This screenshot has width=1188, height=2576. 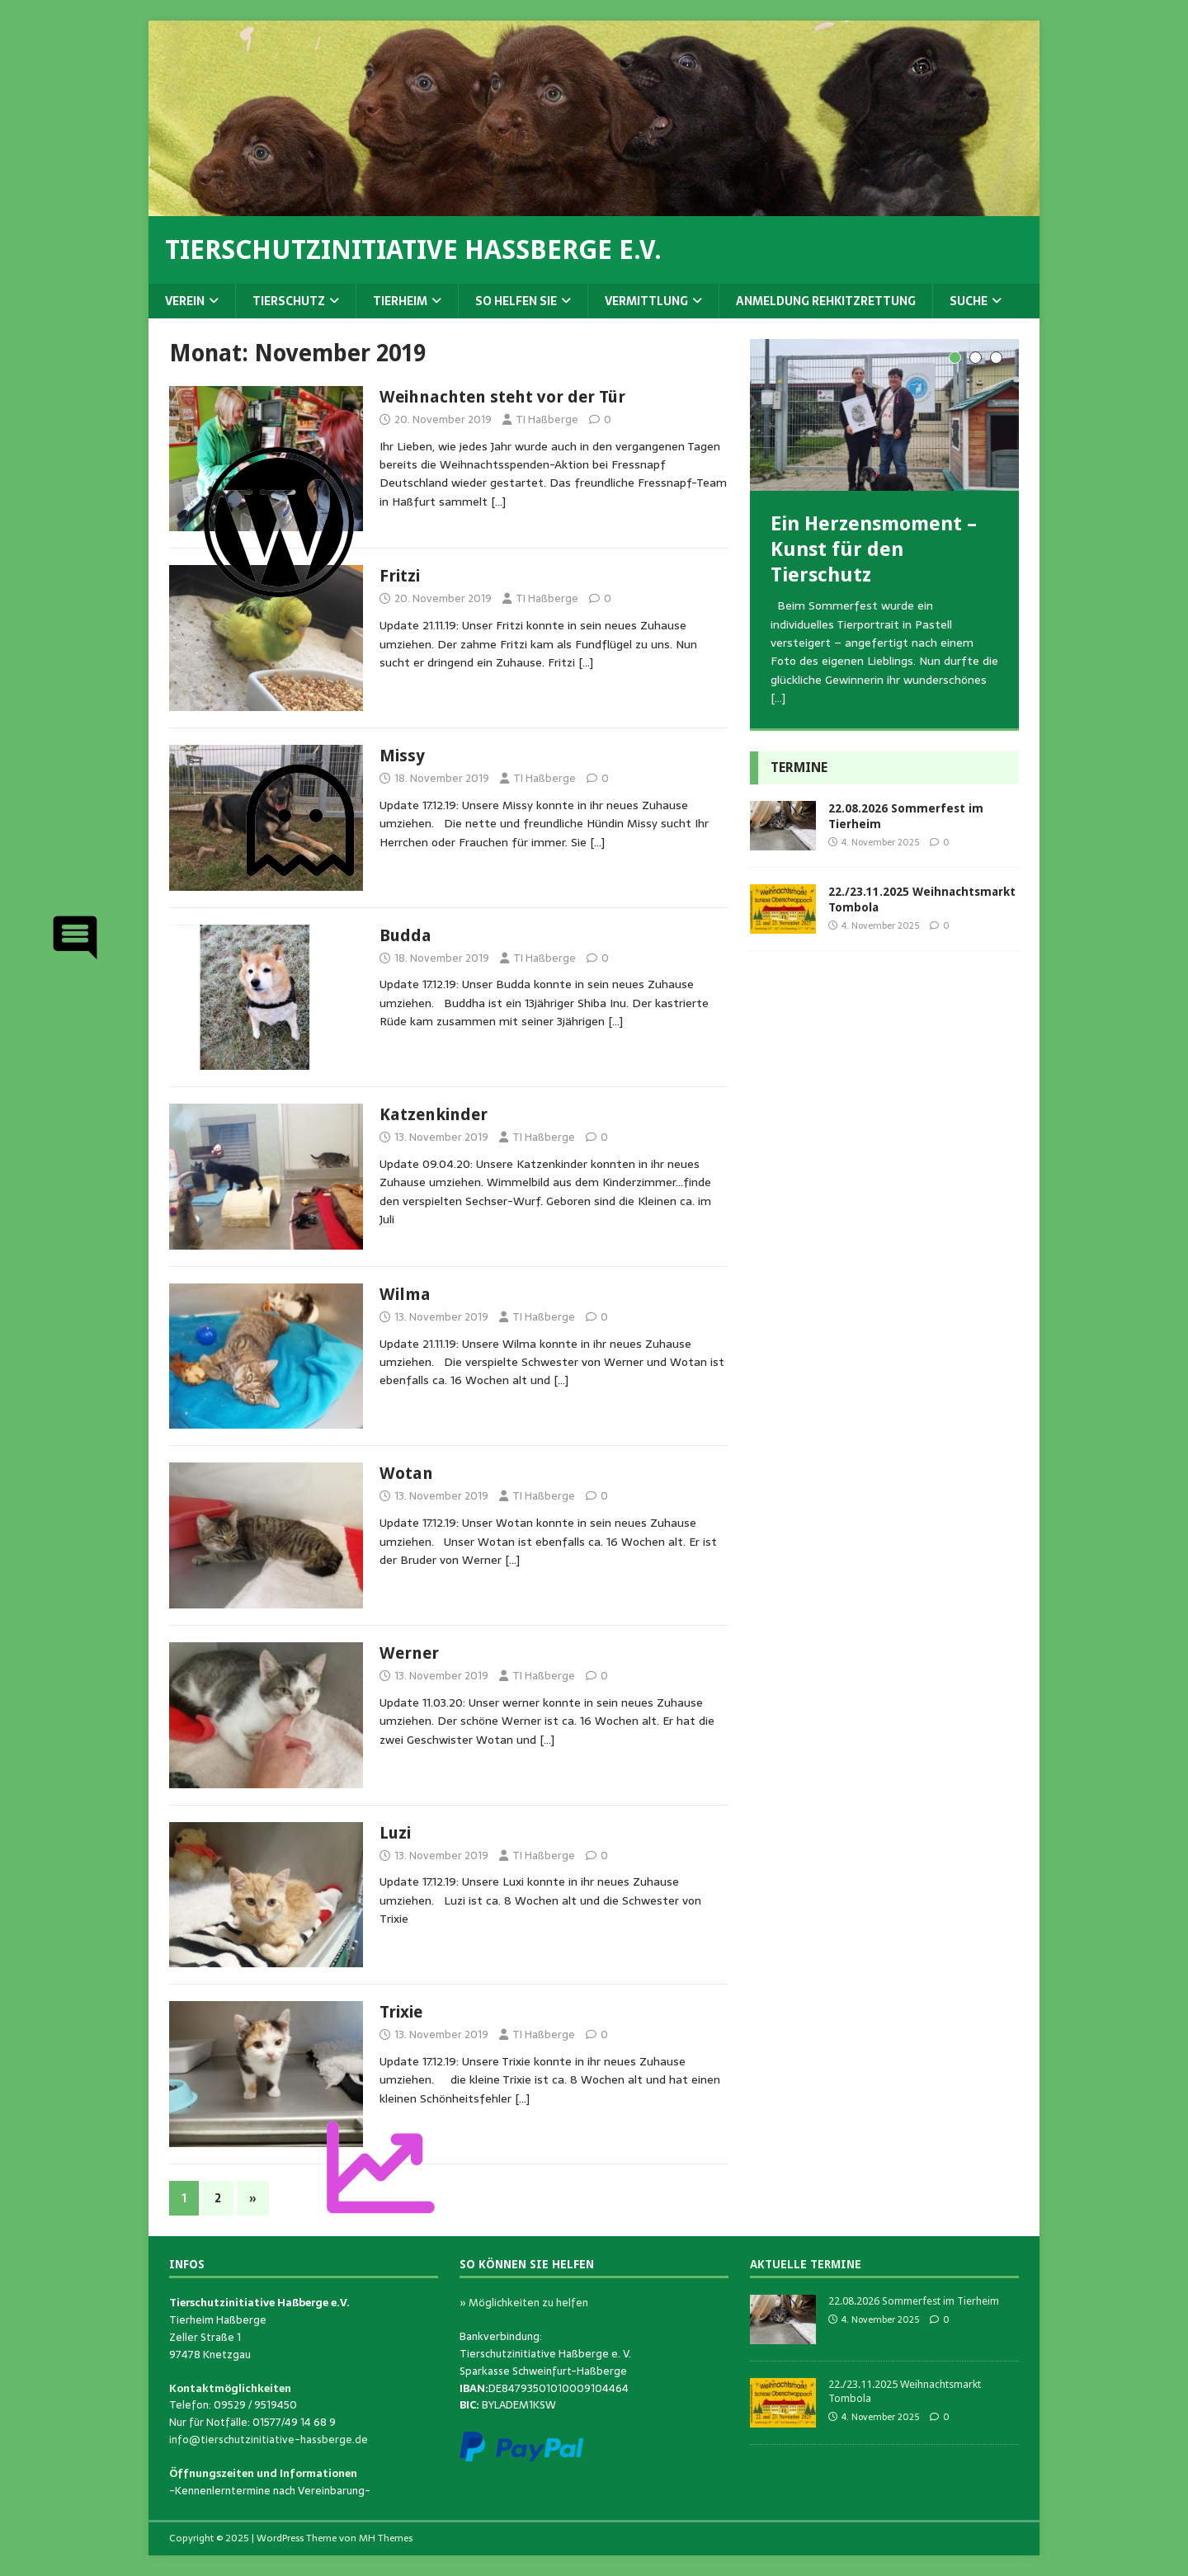 I want to click on enable ghost mode or incognito browsing, so click(x=300, y=822).